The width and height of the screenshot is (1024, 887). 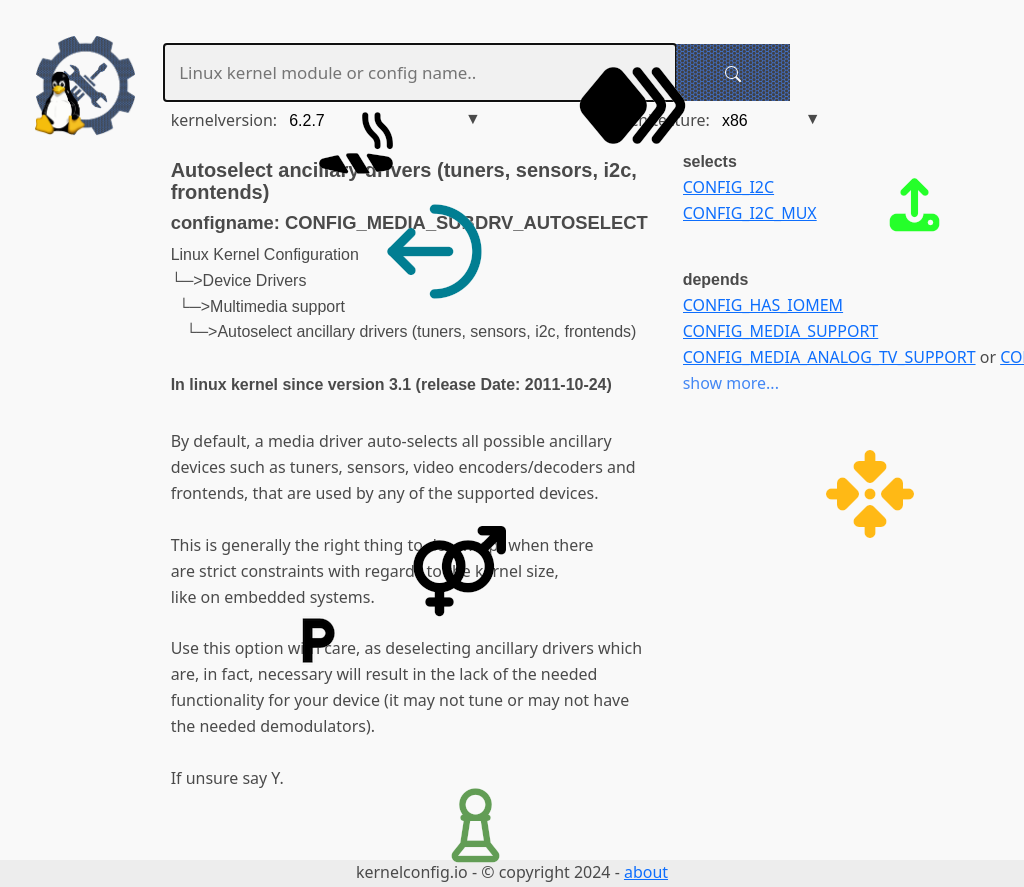 What do you see at coordinates (475, 827) in the screenshot?
I see `play chess or access chess game` at bounding box center [475, 827].